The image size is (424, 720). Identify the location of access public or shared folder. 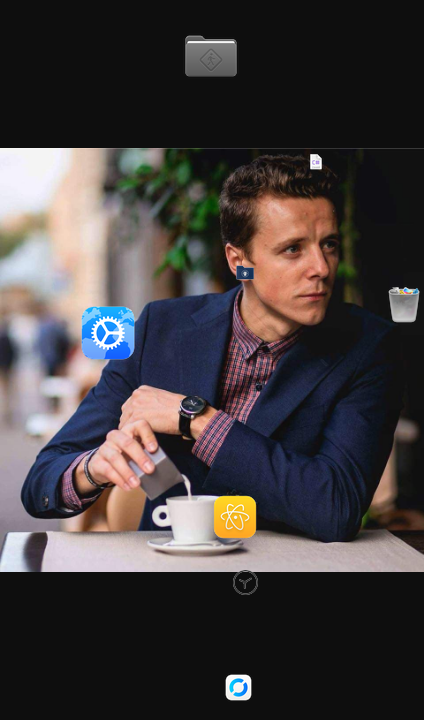
(211, 56).